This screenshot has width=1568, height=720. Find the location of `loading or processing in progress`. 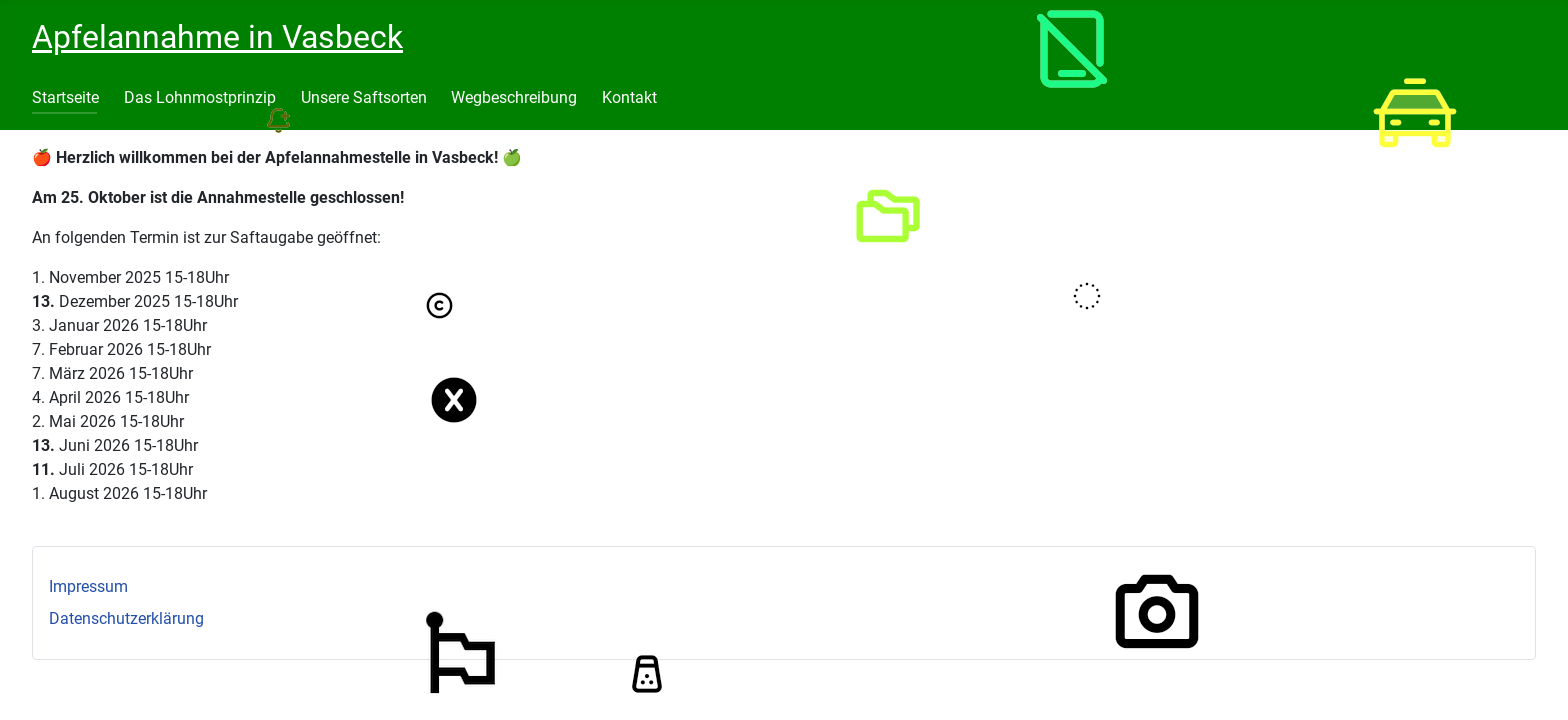

loading or processing in progress is located at coordinates (1087, 296).